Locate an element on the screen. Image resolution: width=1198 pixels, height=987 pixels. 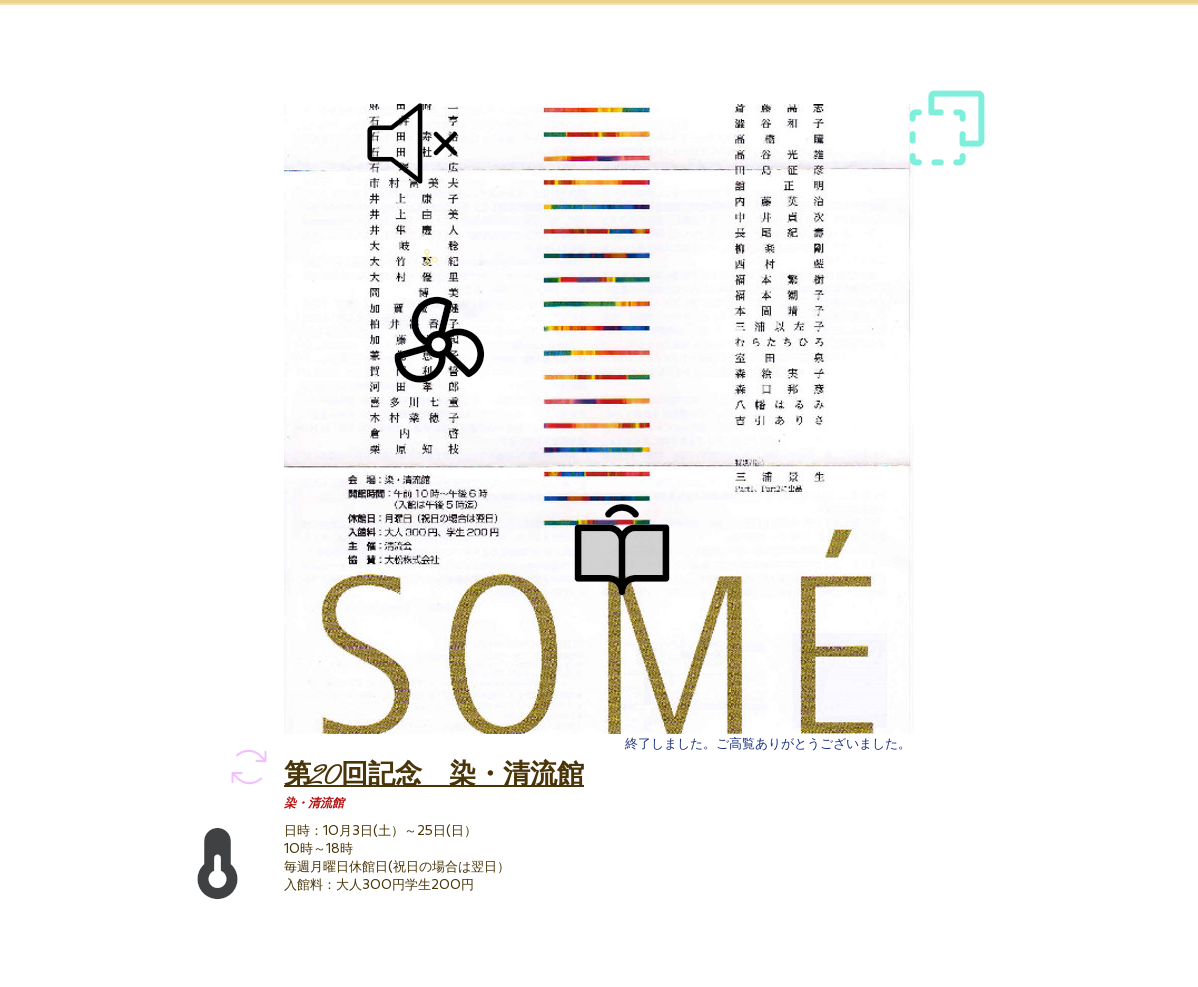
refresh or reload content is located at coordinates (249, 767).